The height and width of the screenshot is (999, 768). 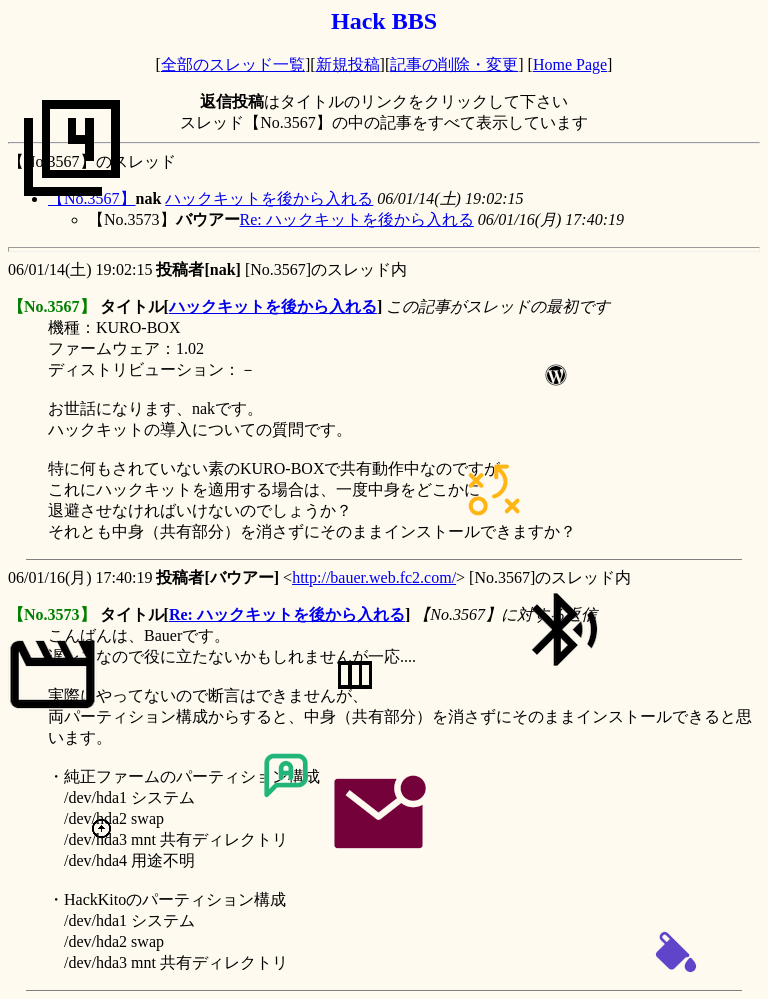 I want to click on select filter option 4, so click(x=72, y=148).